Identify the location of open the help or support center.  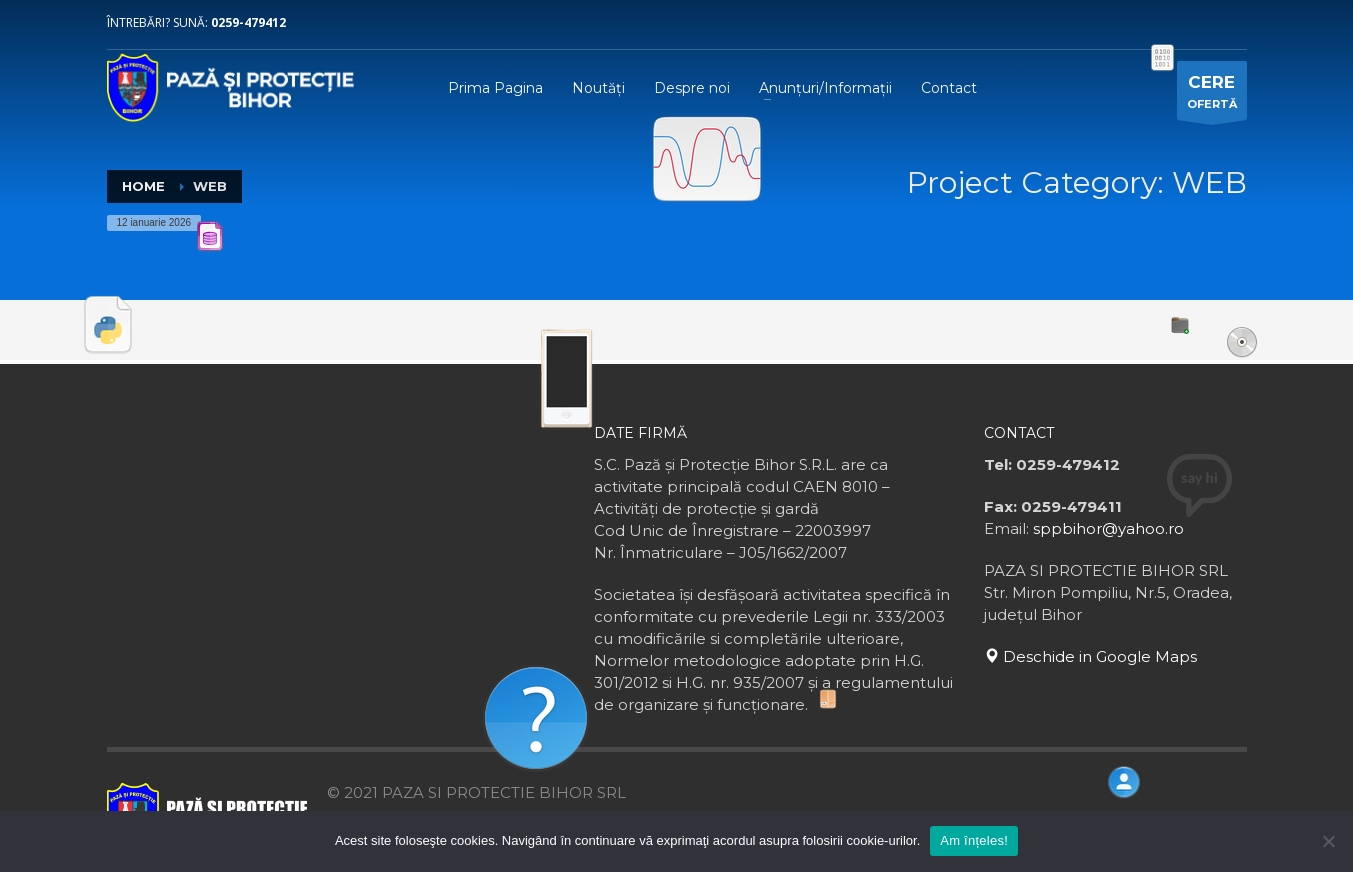
(536, 718).